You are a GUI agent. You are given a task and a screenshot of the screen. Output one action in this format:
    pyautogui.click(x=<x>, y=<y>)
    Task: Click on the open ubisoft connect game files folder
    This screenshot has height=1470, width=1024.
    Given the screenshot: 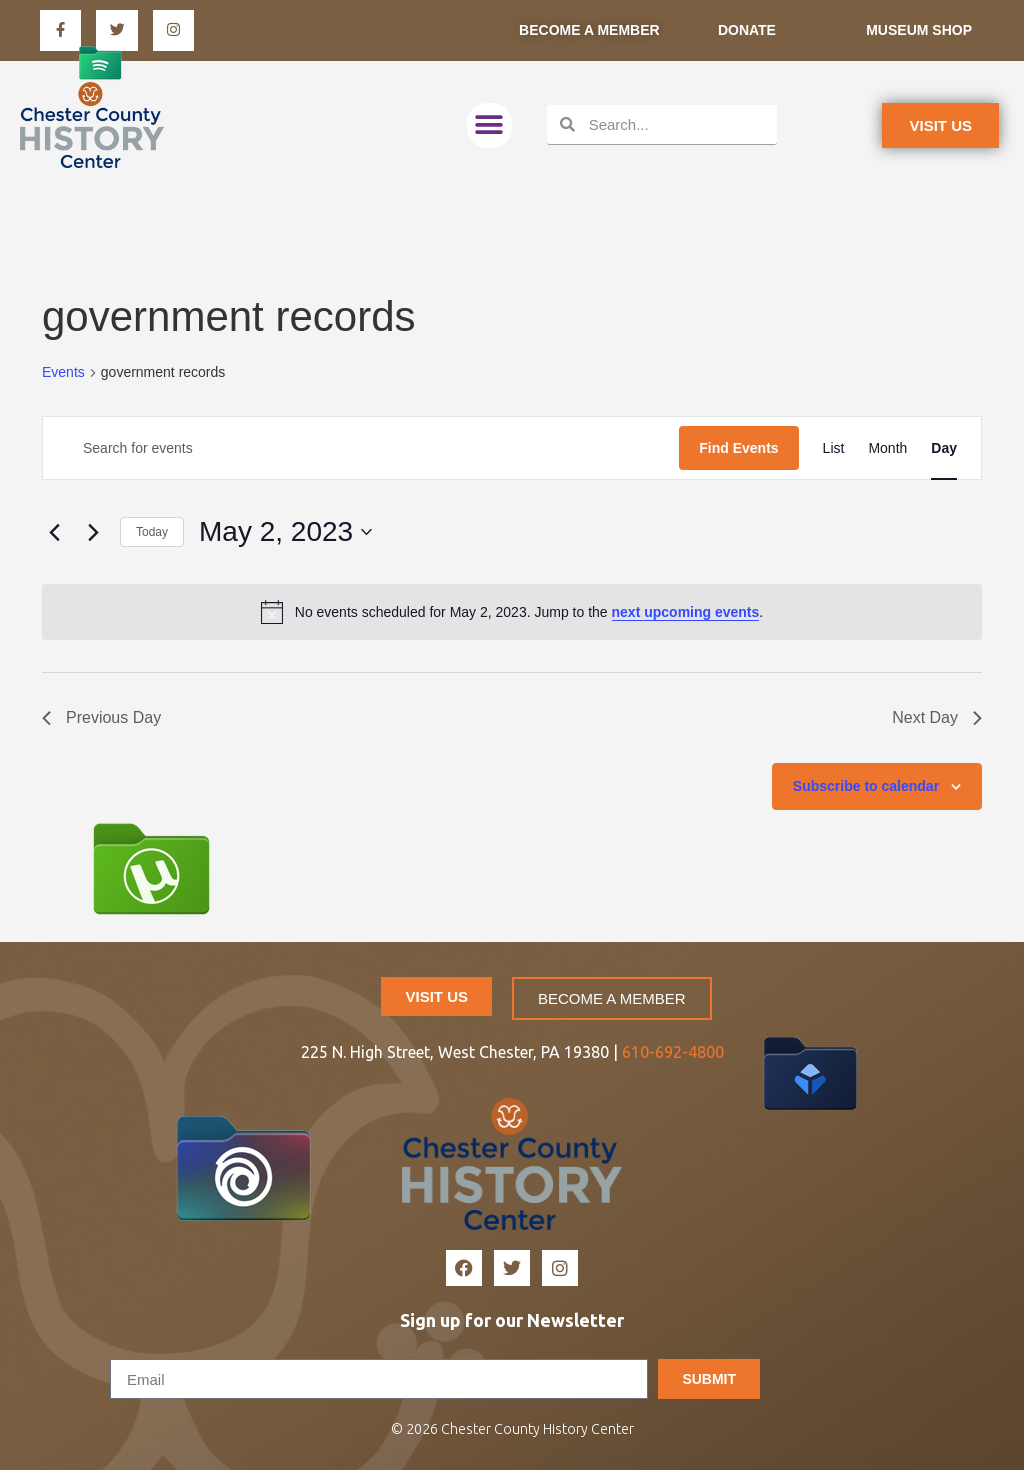 What is the action you would take?
    pyautogui.click(x=243, y=1172)
    